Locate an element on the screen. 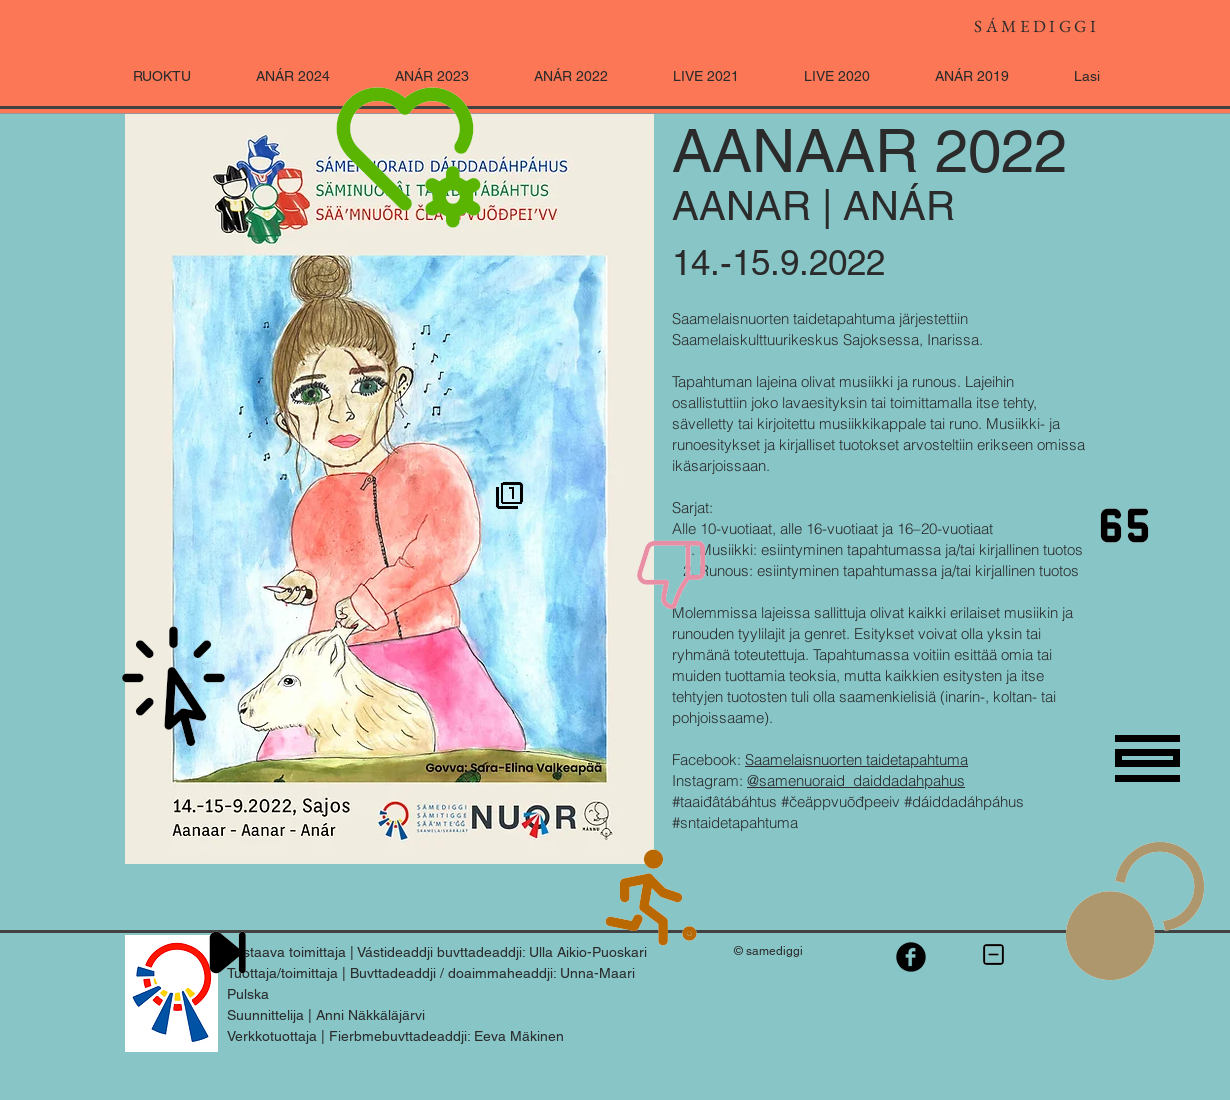  access football or soccer games is located at coordinates (653, 897).